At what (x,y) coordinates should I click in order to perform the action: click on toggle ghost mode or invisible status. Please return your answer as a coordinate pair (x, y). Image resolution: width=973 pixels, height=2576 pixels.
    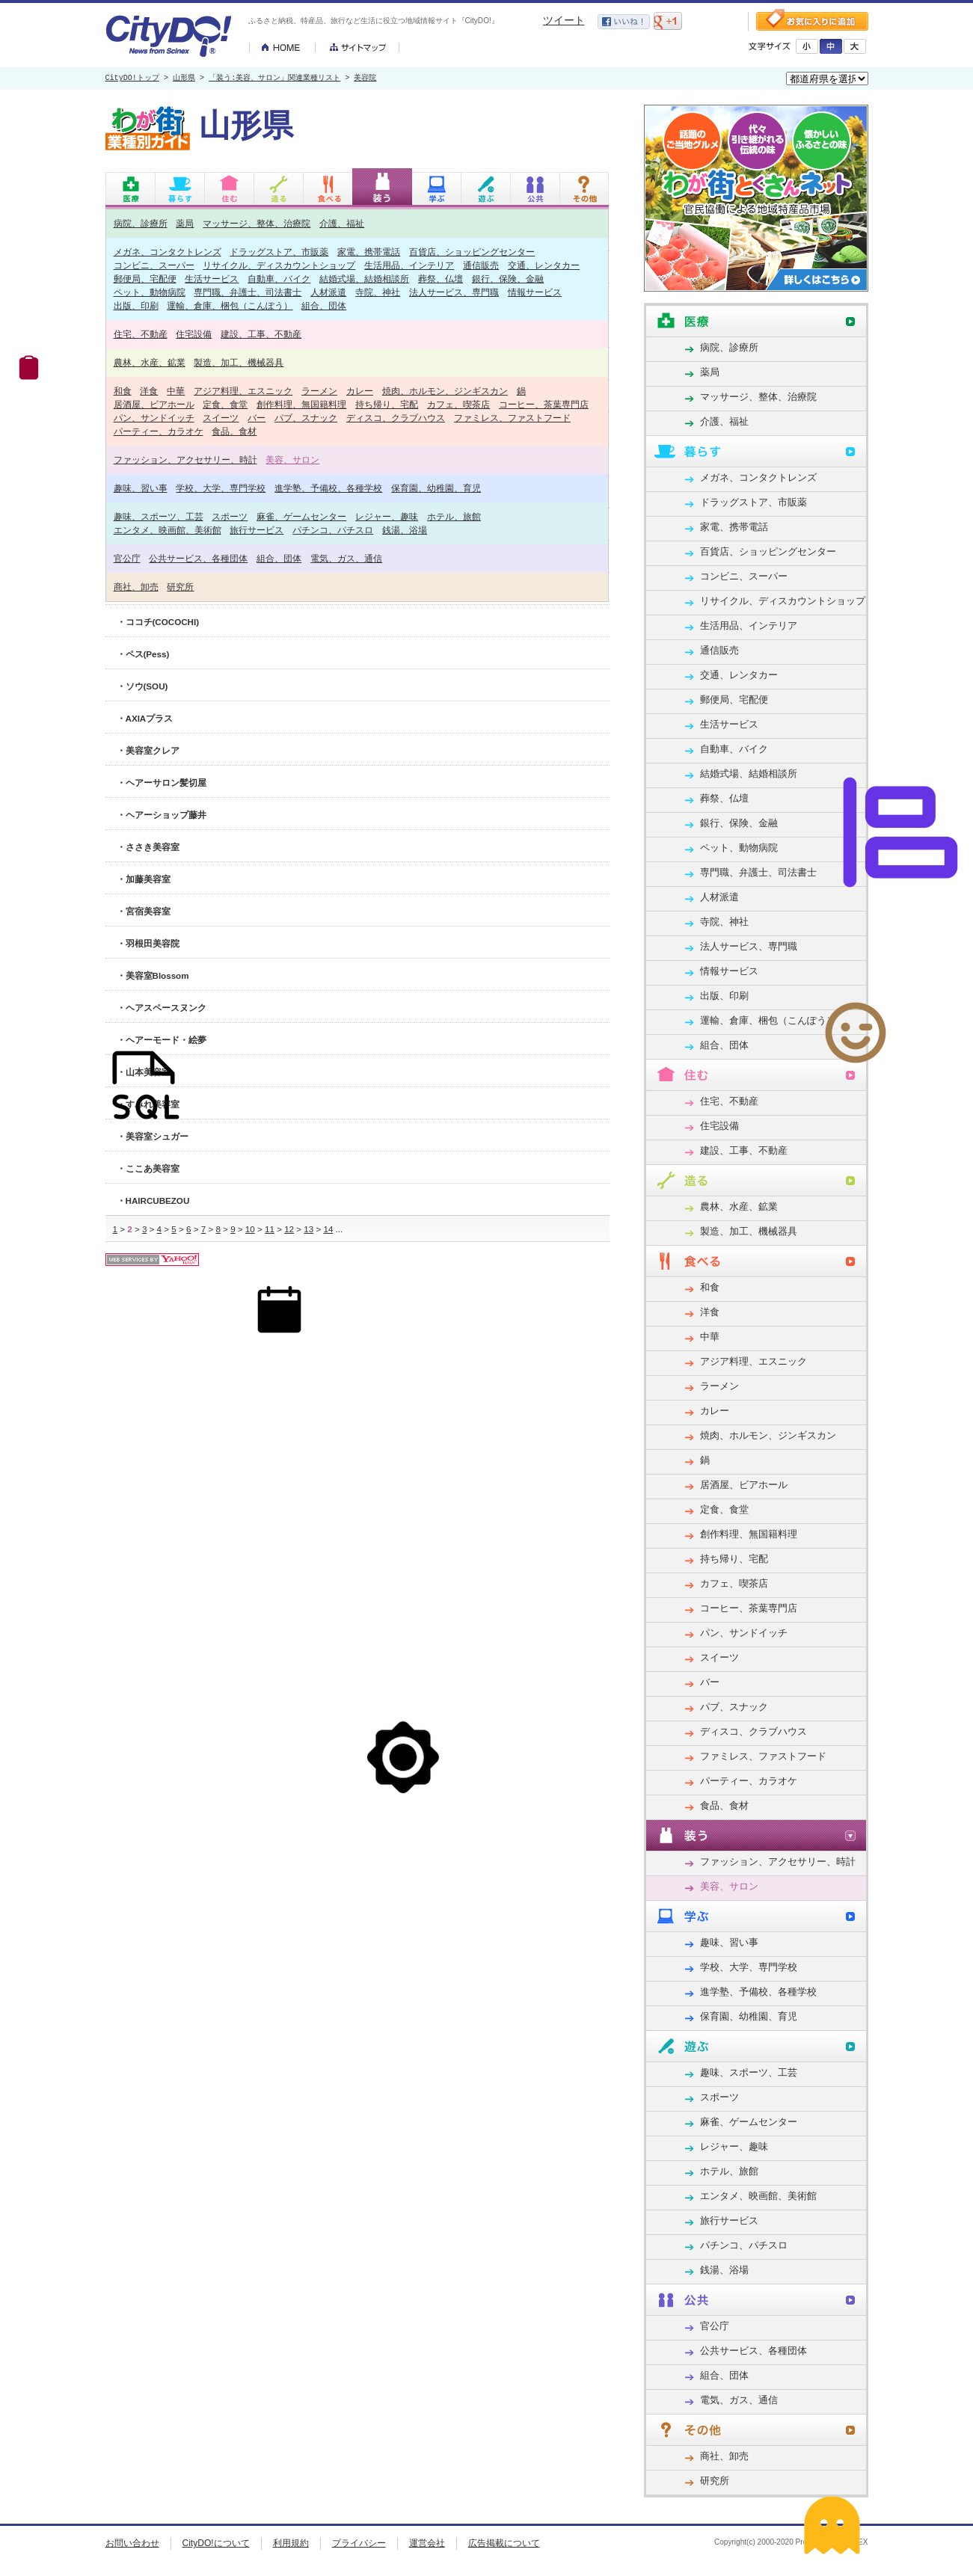
    Looking at the image, I should click on (832, 2526).